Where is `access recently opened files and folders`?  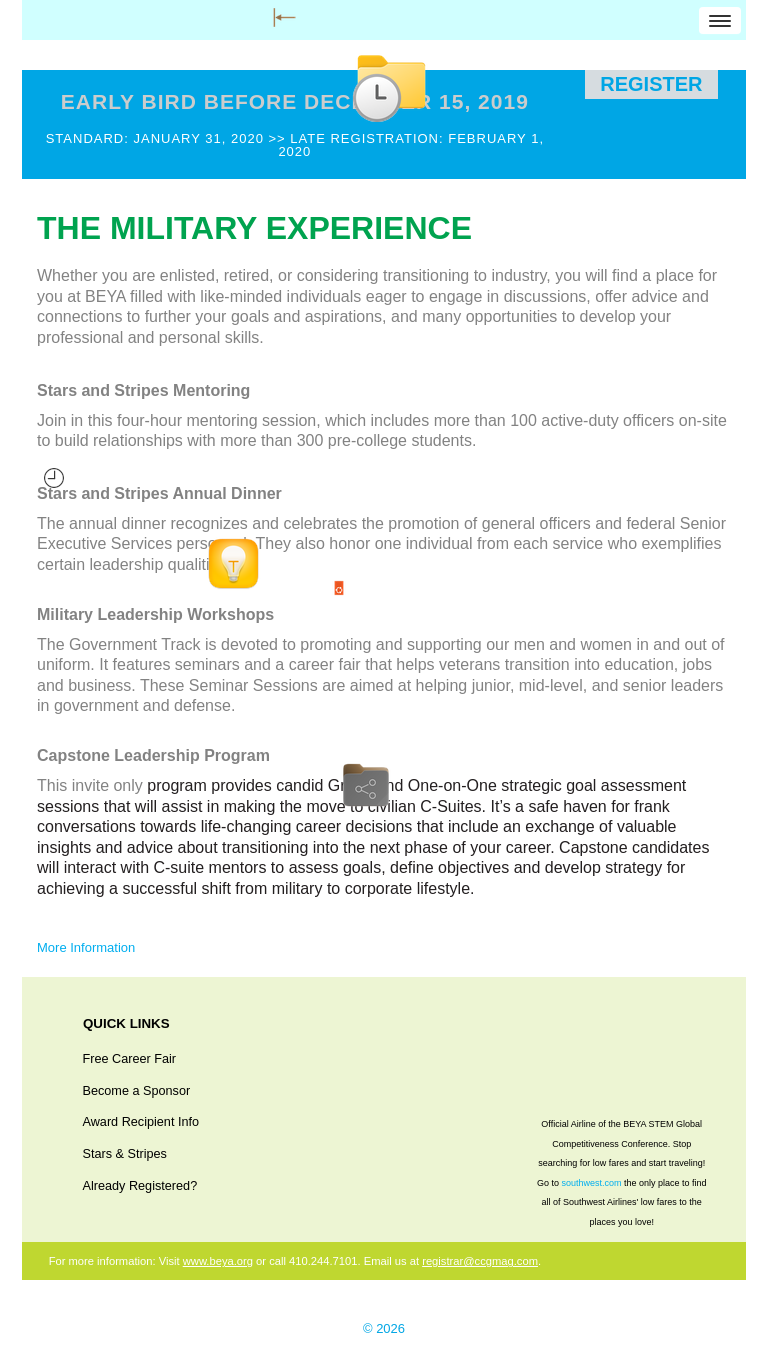
access recently opened files and folders is located at coordinates (391, 83).